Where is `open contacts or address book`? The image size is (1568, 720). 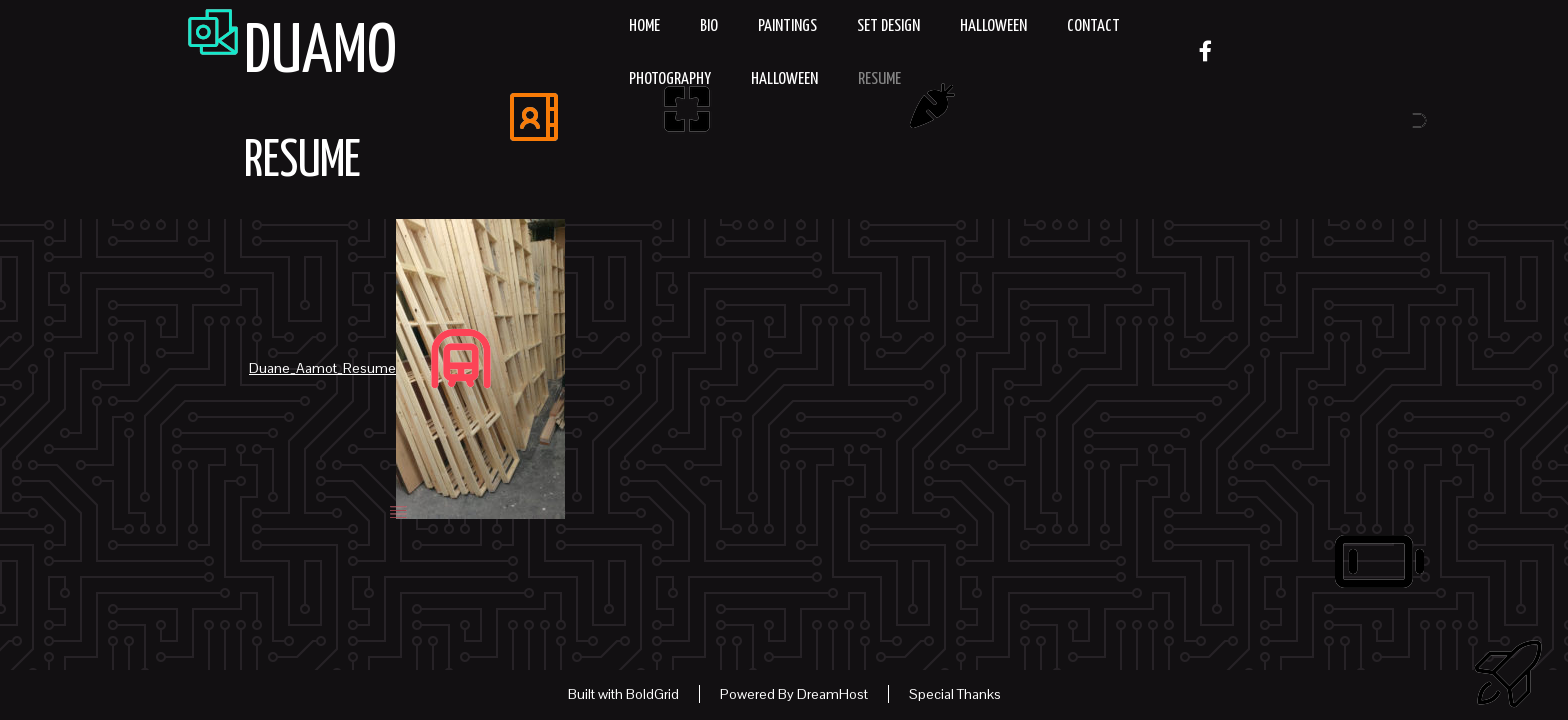
open contacts or address book is located at coordinates (534, 117).